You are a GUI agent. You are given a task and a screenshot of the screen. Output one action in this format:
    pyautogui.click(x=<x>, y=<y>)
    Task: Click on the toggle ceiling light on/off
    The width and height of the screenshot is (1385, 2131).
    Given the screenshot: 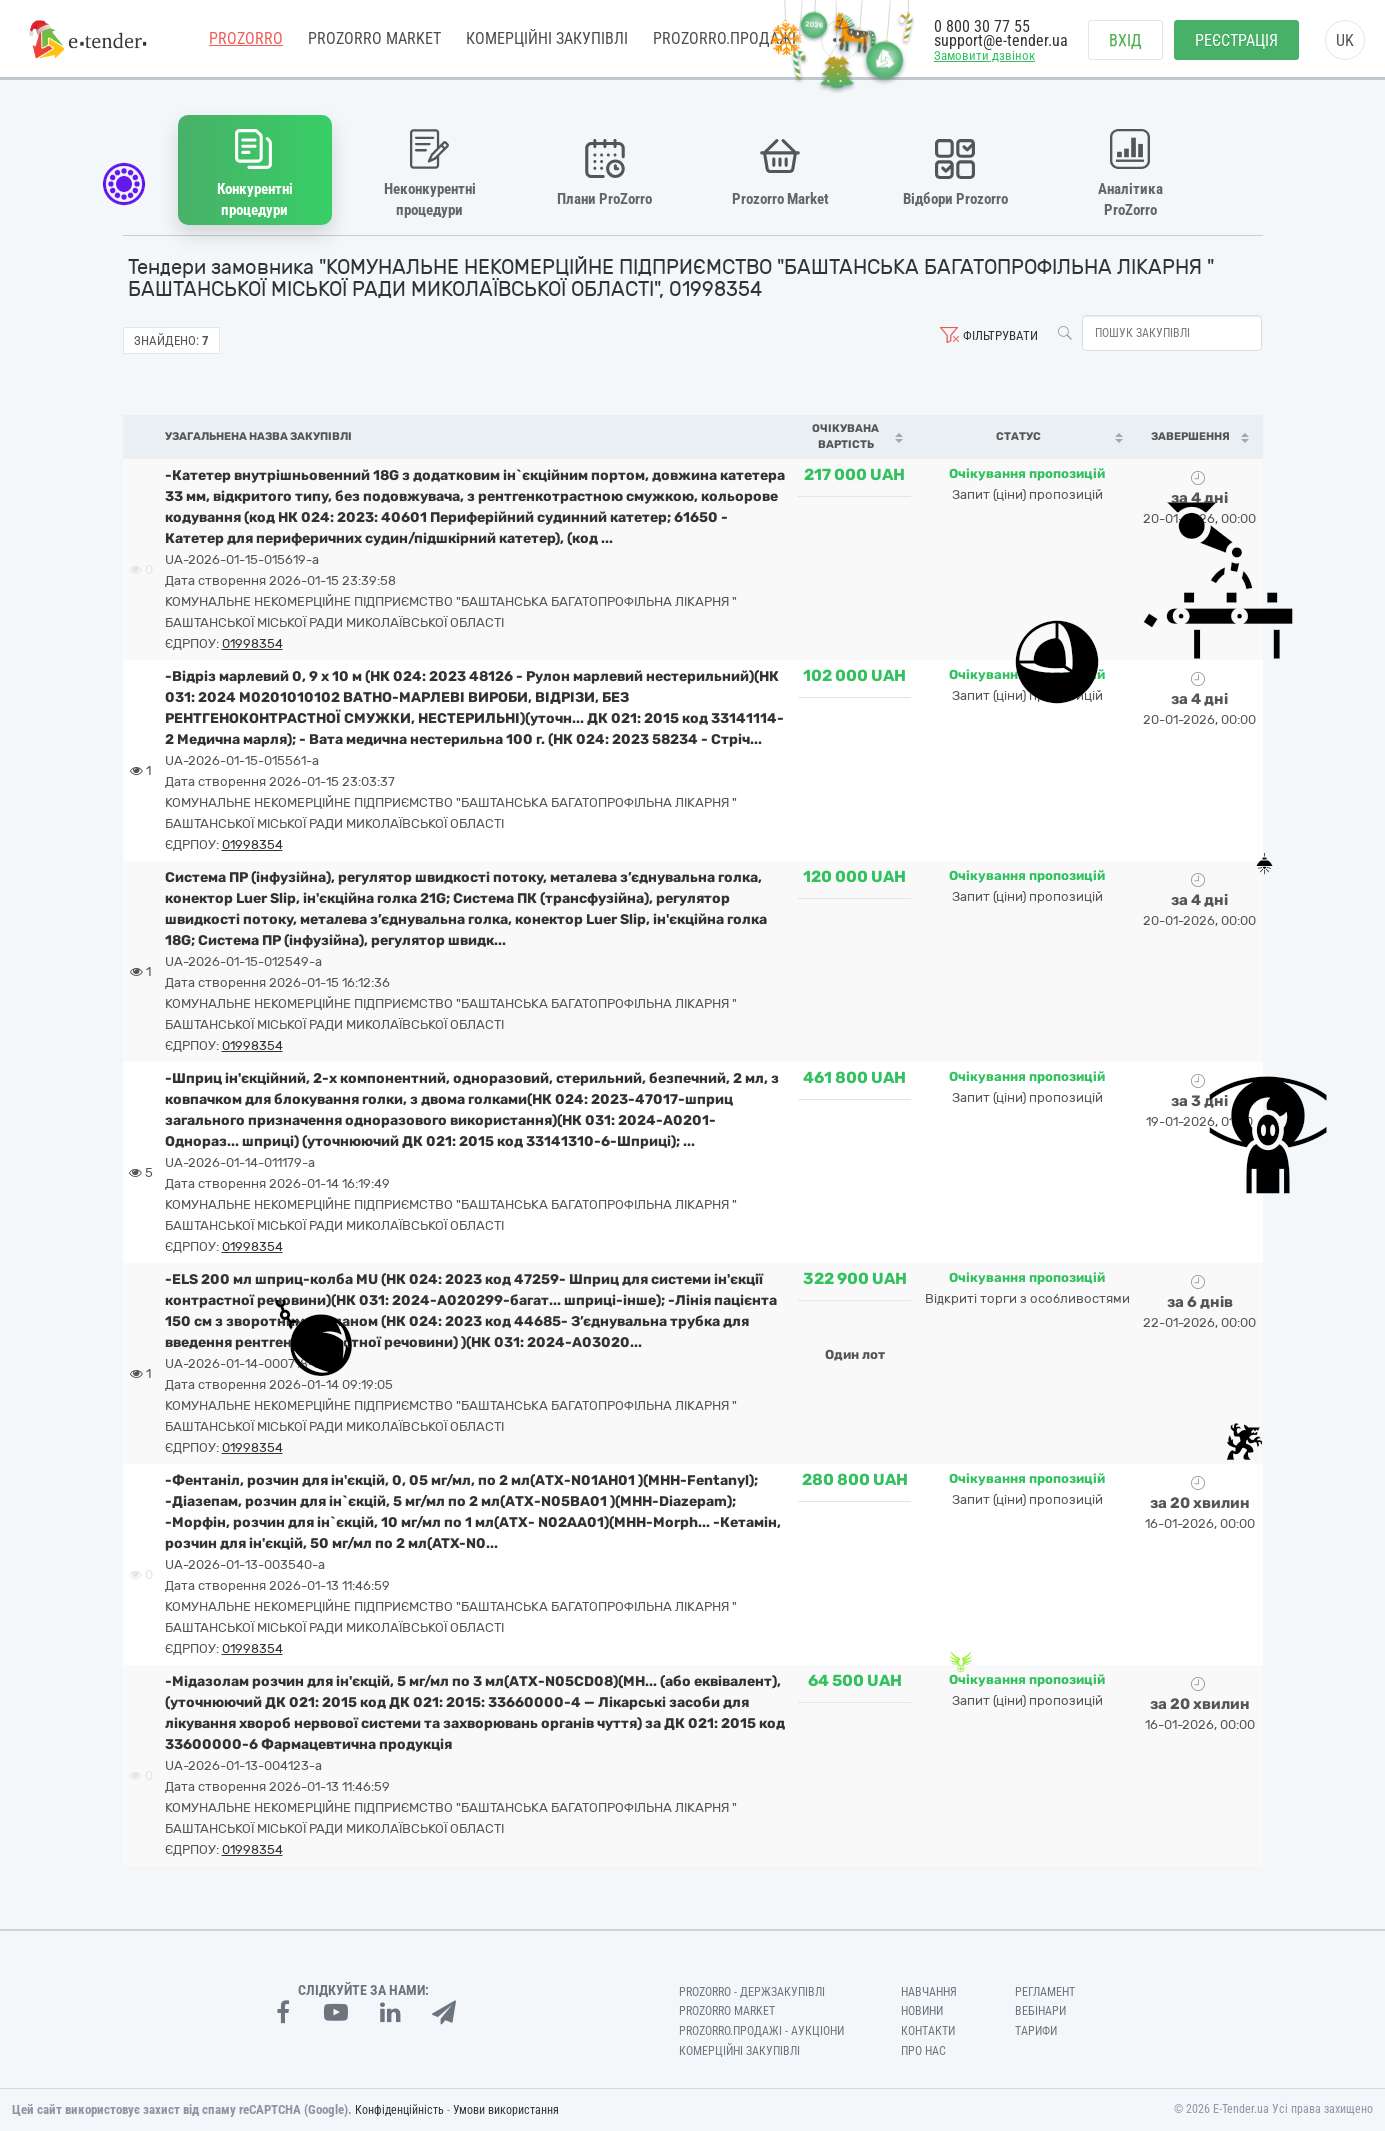 What is the action you would take?
    pyautogui.click(x=1264, y=863)
    